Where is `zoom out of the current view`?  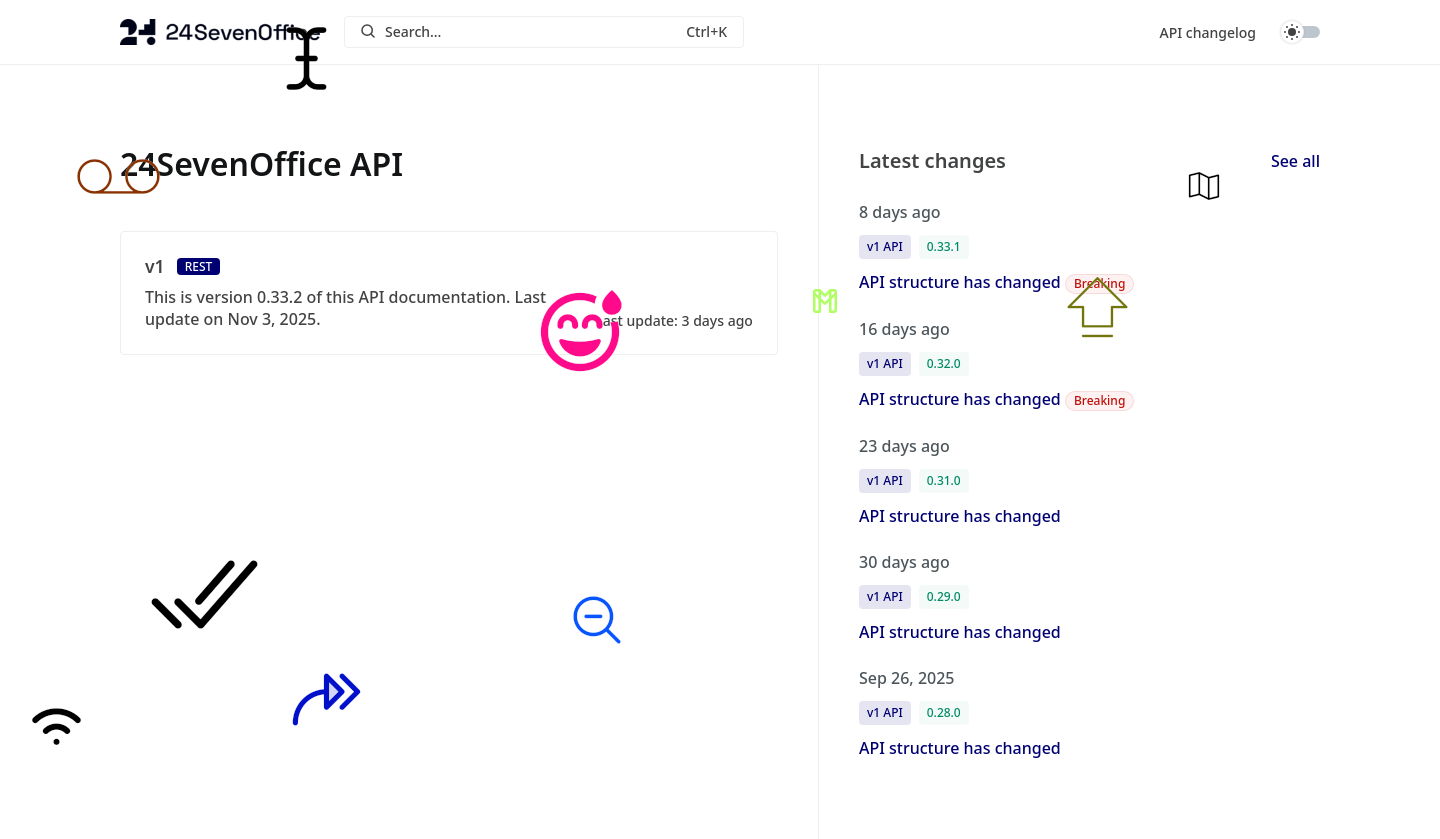
zoom out of the current view is located at coordinates (597, 620).